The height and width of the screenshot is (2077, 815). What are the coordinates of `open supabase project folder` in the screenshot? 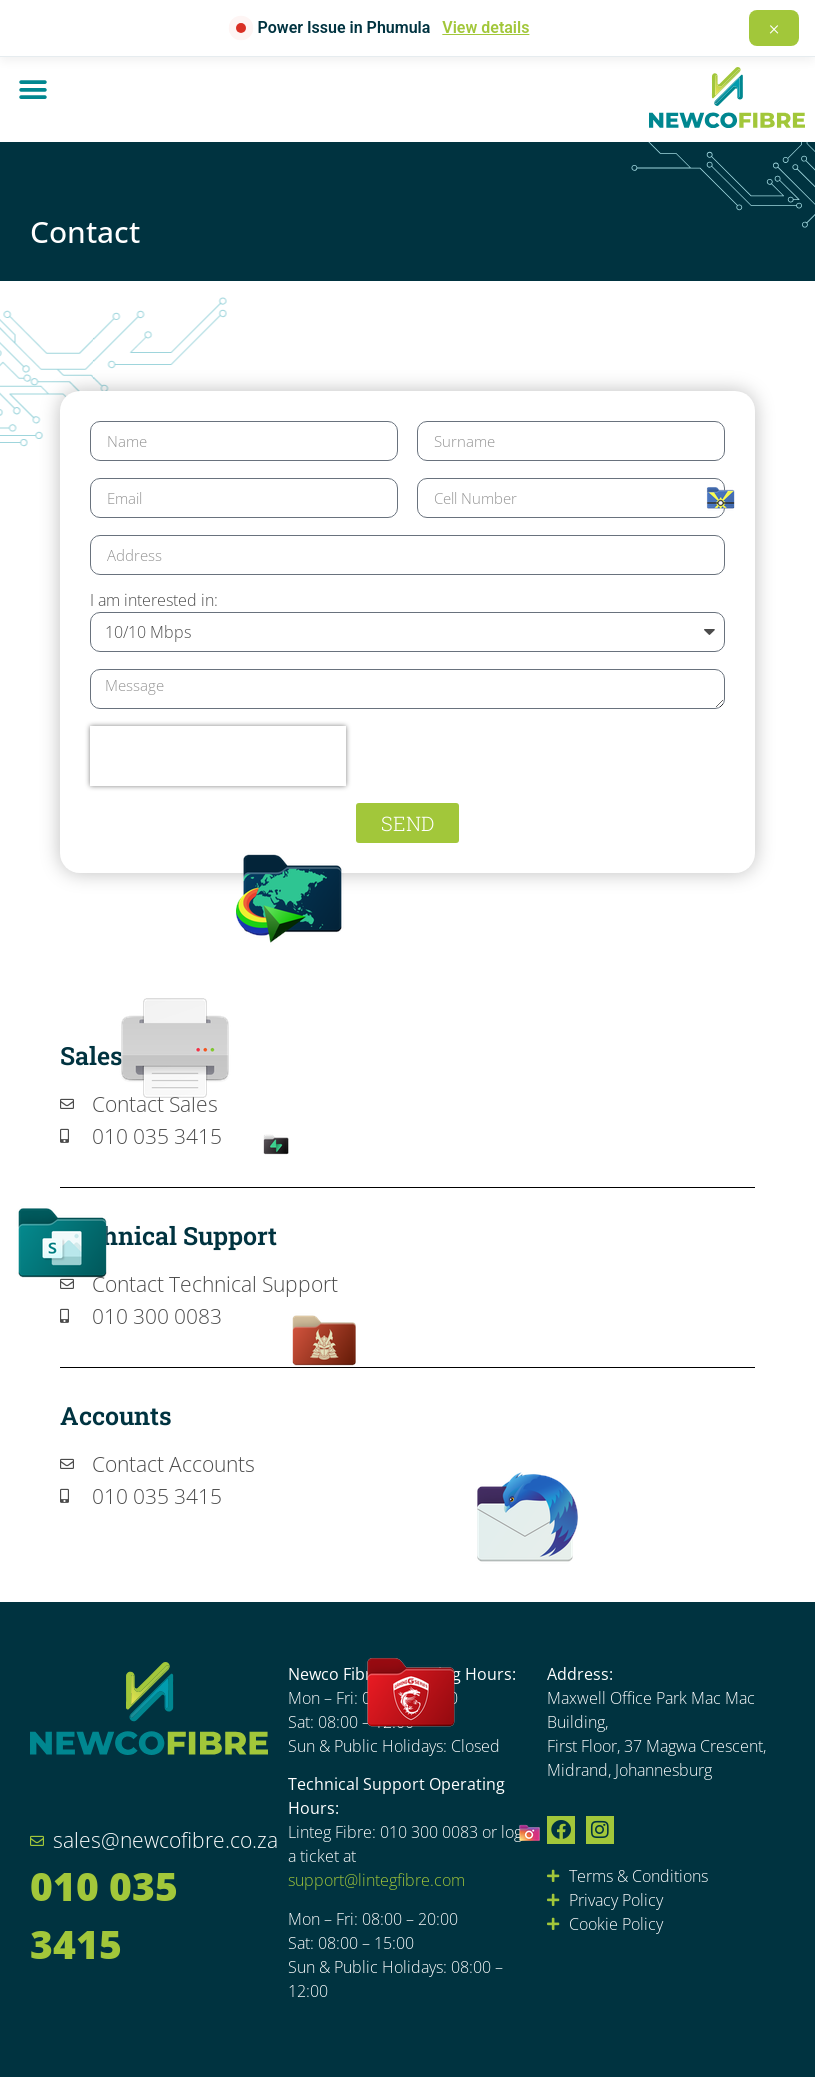 It's located at (276, 1145).